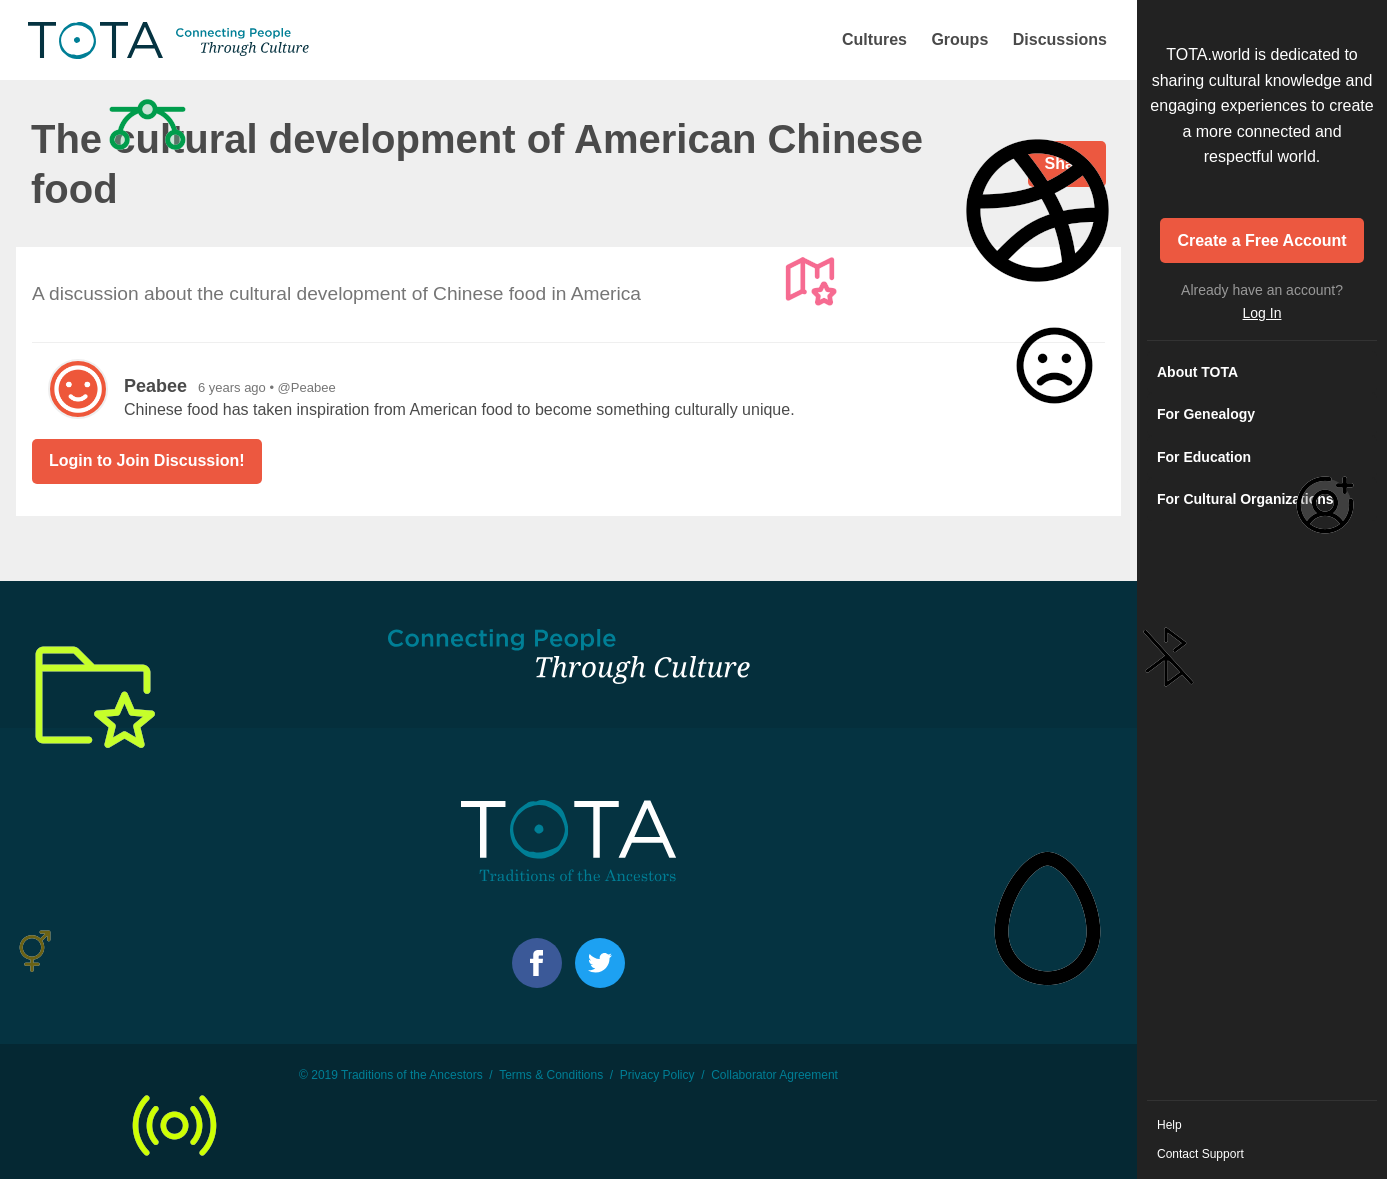  What do you see at coordinates (147, 124) in the screenshot?
I see `edit vector path curves` at bounding box center [147, 124].